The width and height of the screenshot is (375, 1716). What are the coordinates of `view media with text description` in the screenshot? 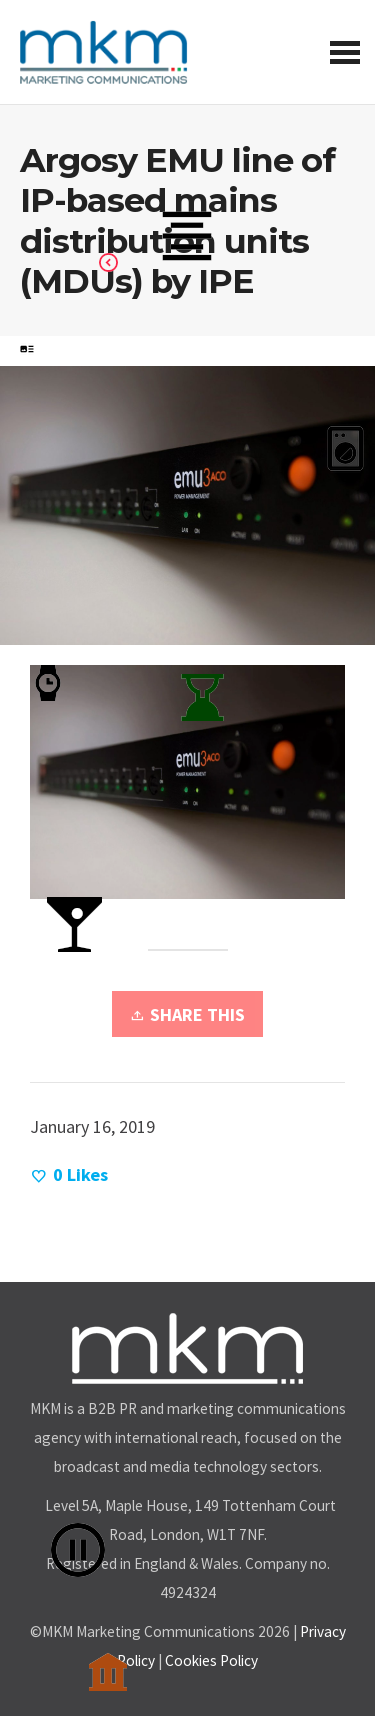 It's located at (27, 349).